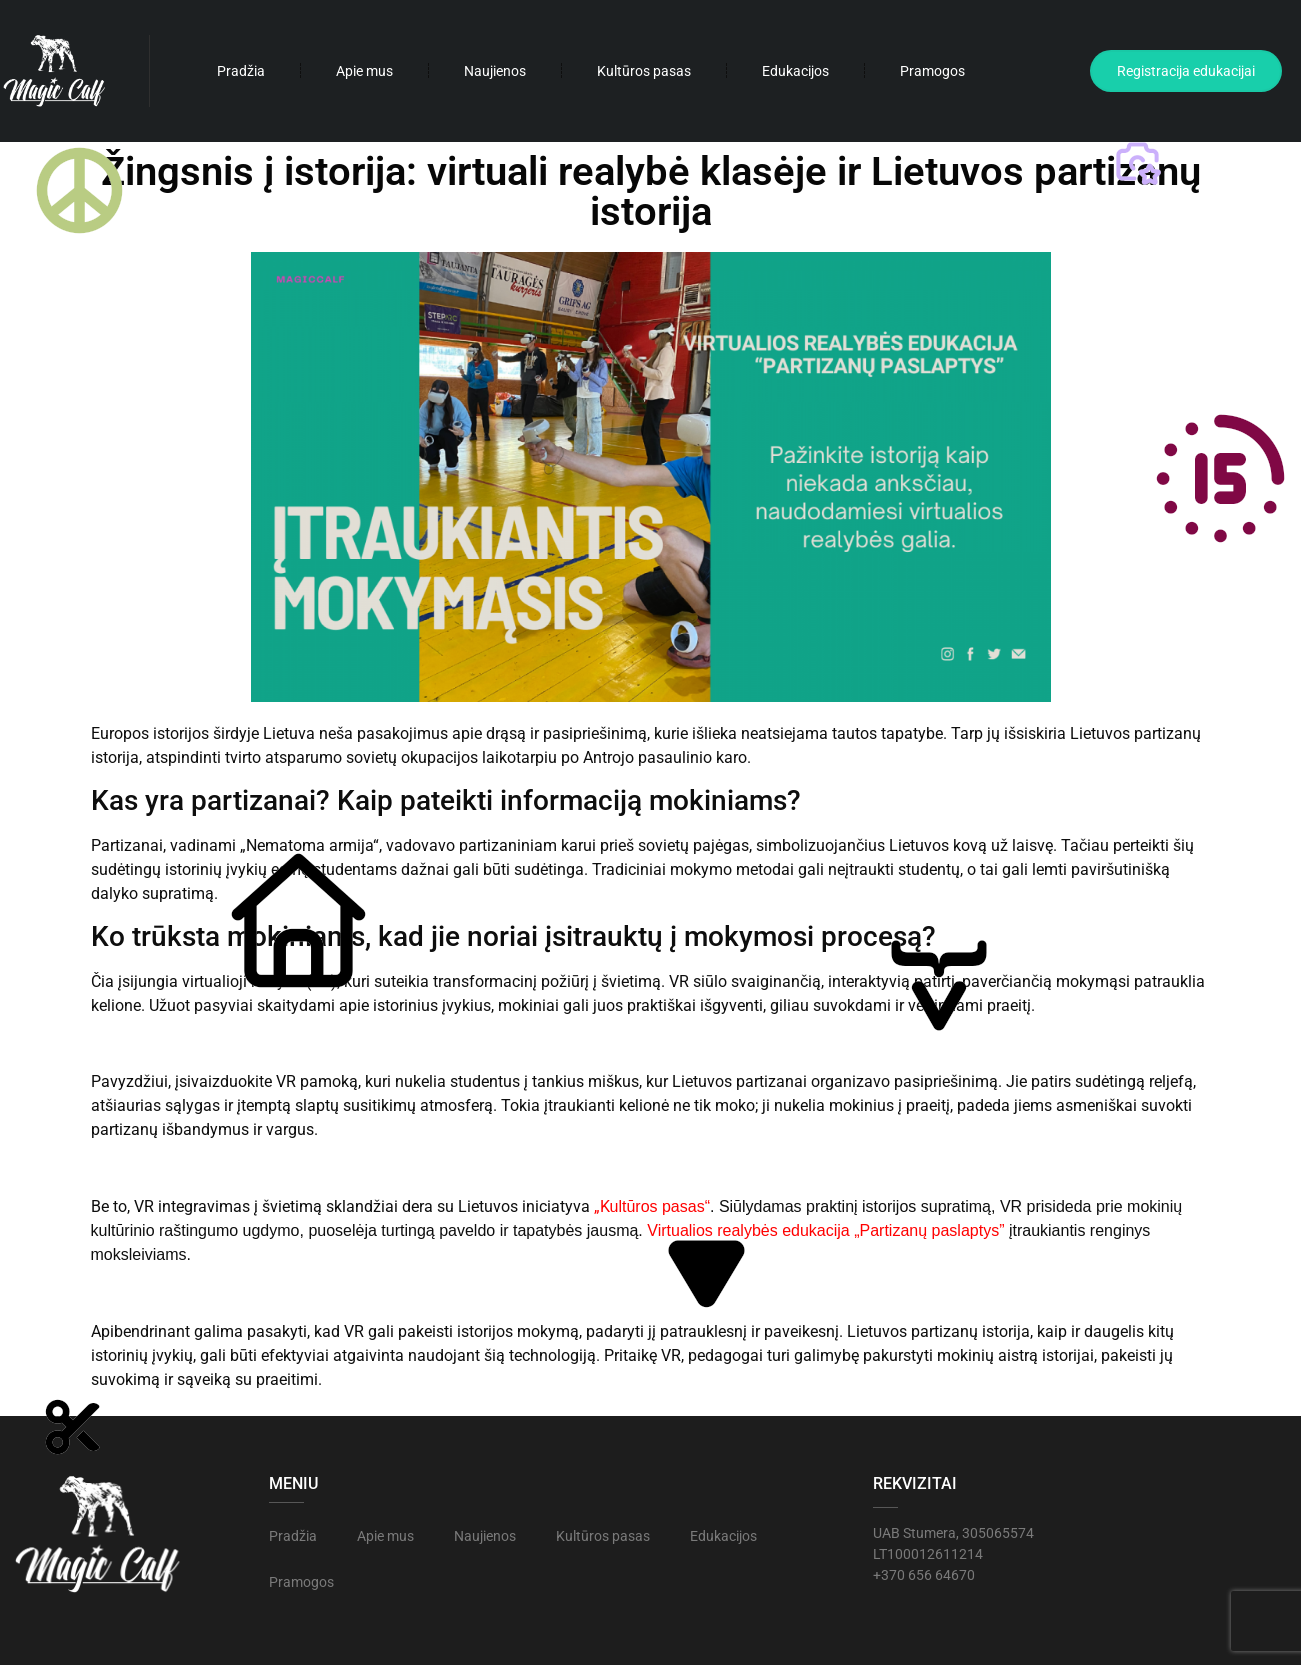 Image resolution: width=1301 pixels, height=1665 pixels. Describe the element at coordinates (706, 1271) in the screenshot. I see `expand dropdown menu` at that location.